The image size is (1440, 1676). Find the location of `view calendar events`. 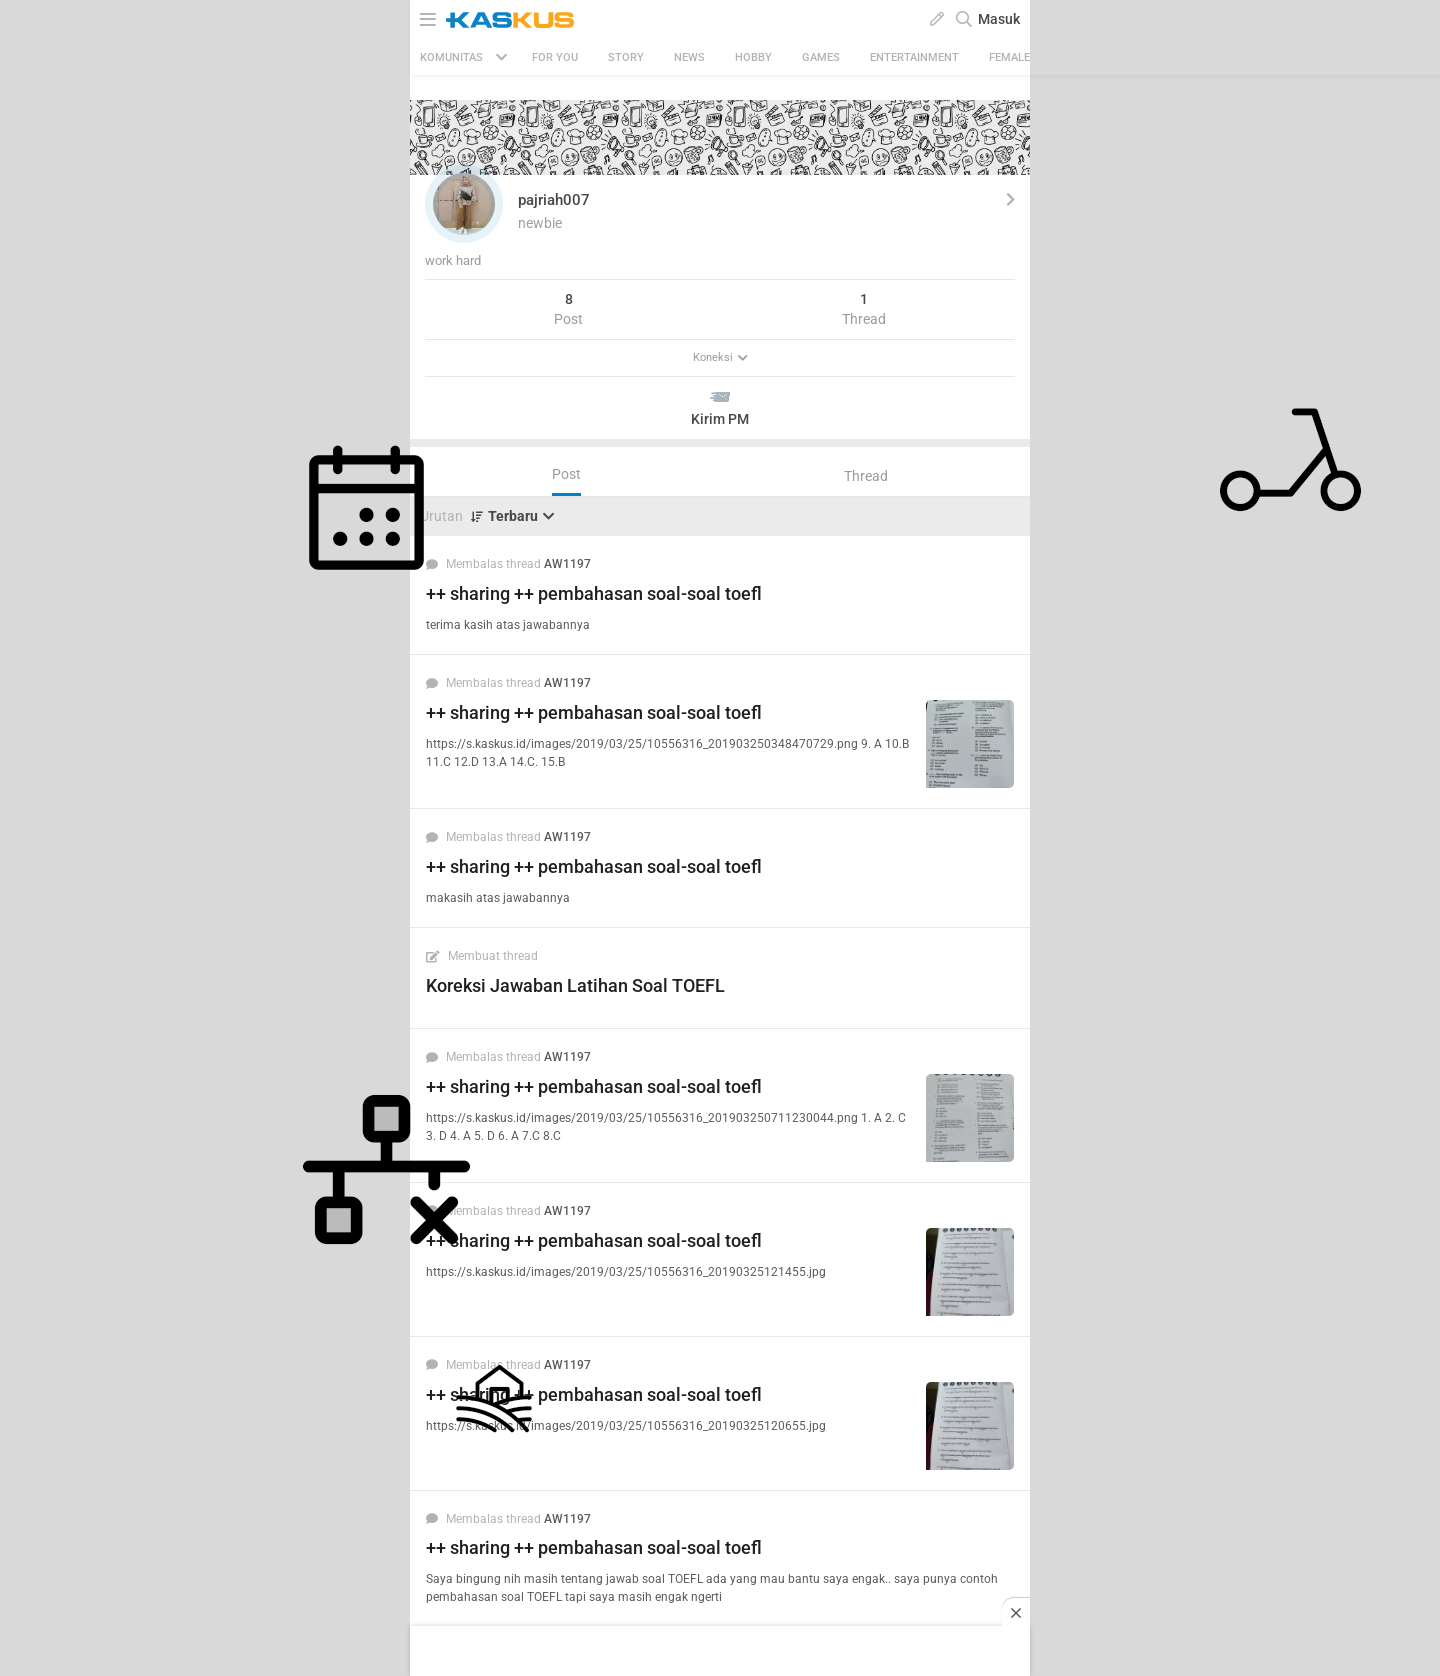

view calendar events is located at coordinates (366, 512).